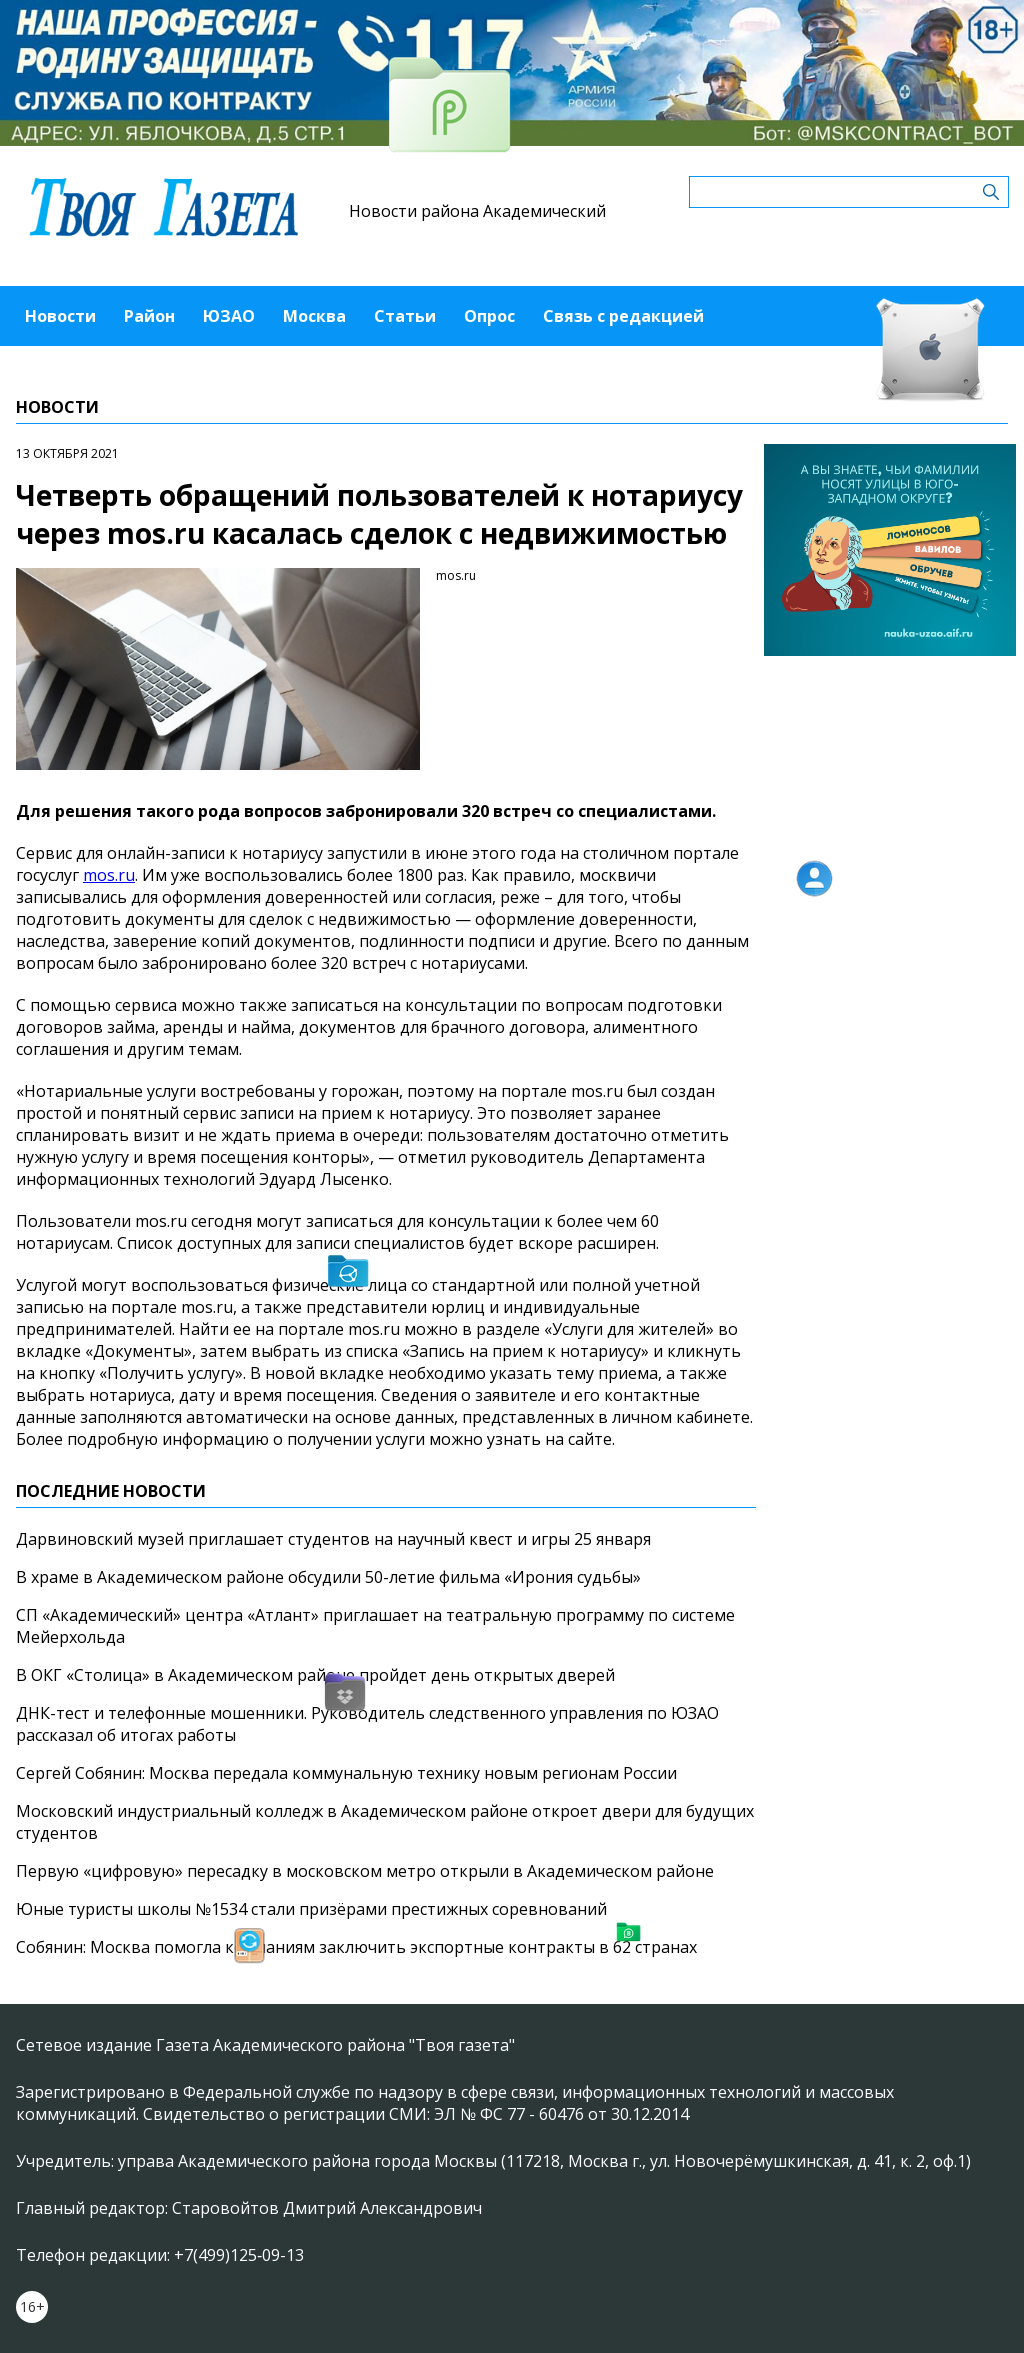 The width and height of the screenshot is (1024, 2353). I want to click on represents a connected power mac g4 computer on the network, so click(930, 347).